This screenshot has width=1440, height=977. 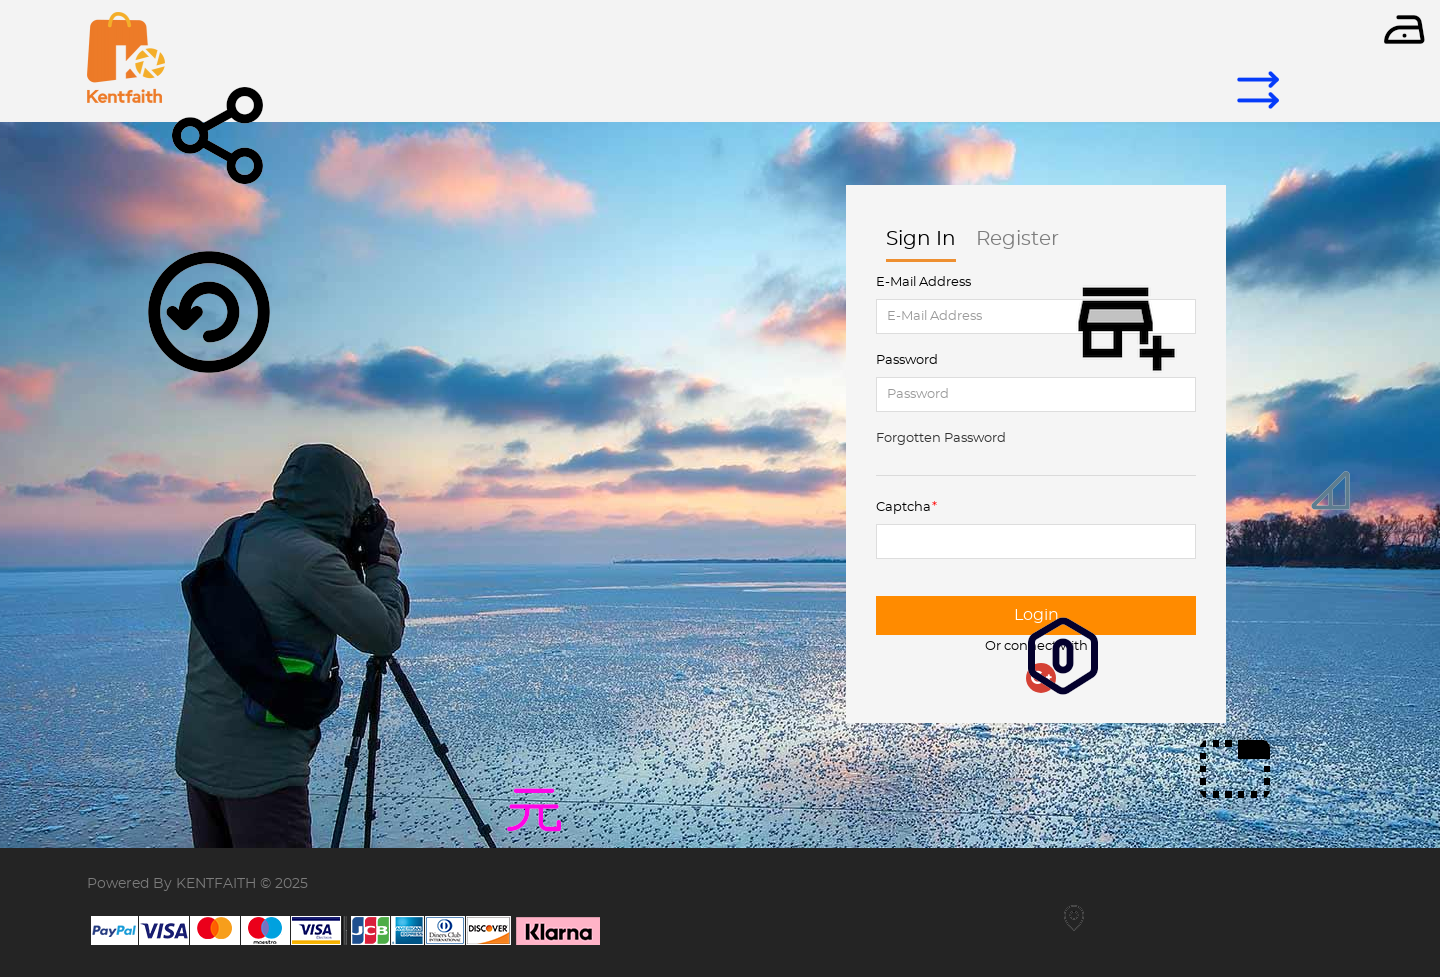 What do you see at coordinates (534, 811) in the screenshot?
I see `view prices in chinese yuan` at bounding box center [534, 811].